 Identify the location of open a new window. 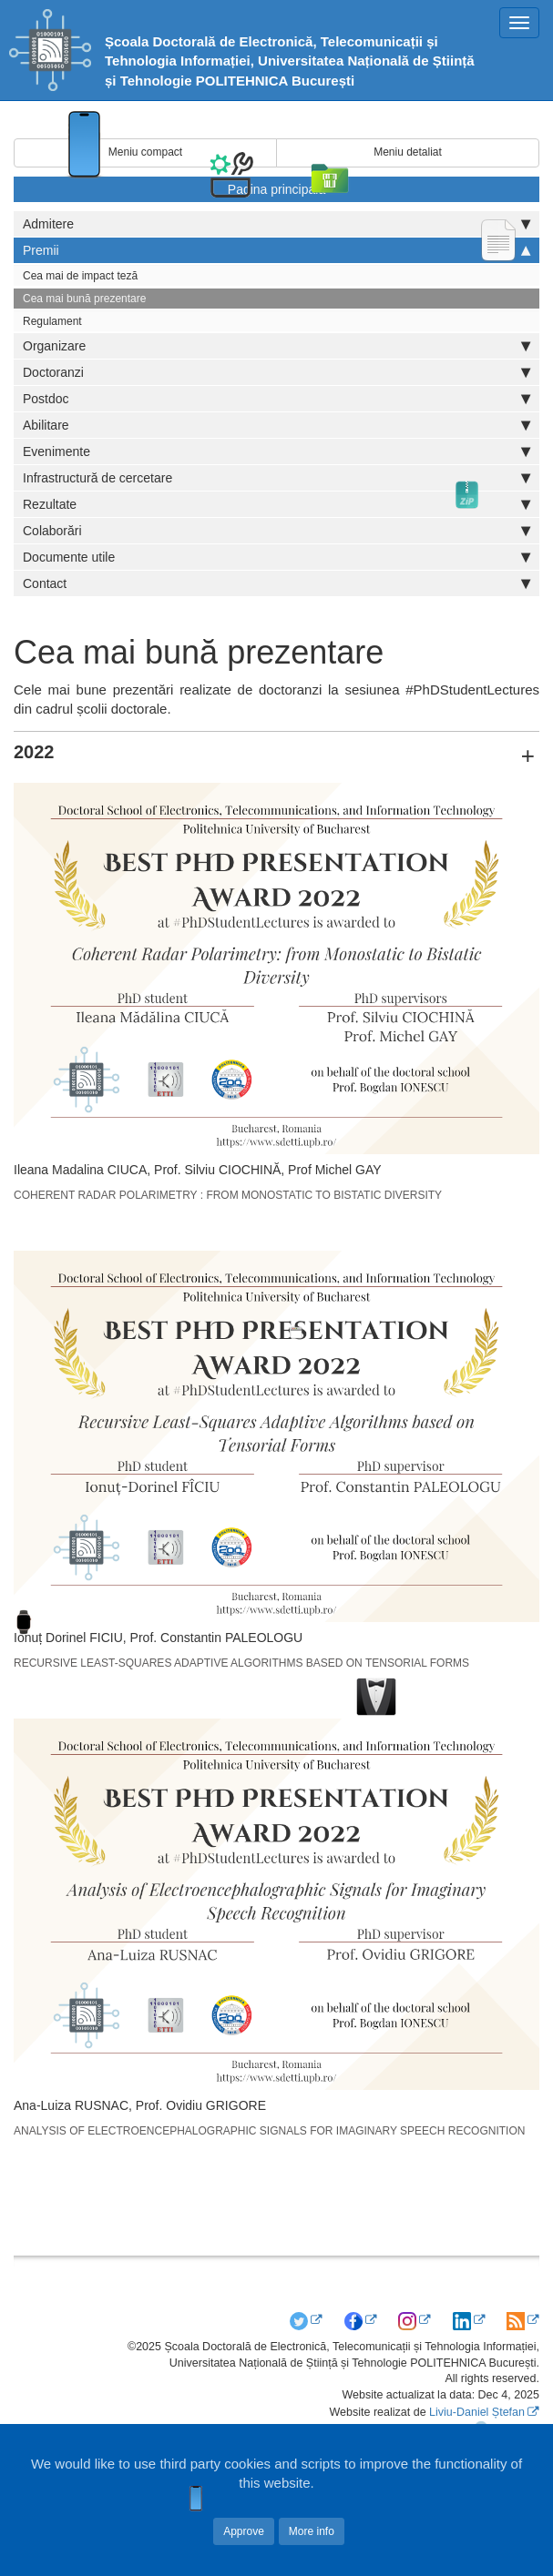
(296, 1333).